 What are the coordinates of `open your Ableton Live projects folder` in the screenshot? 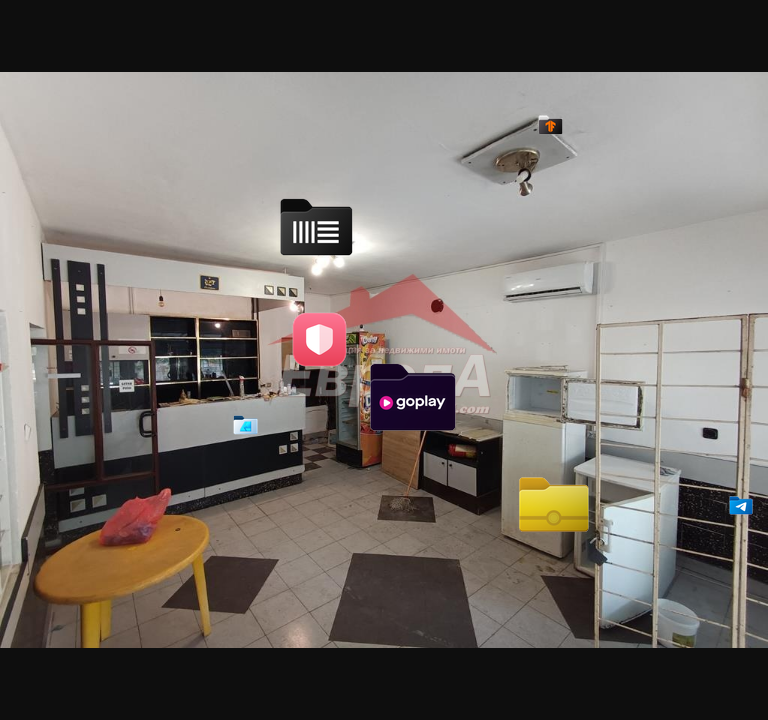 It's located at (316, 229).